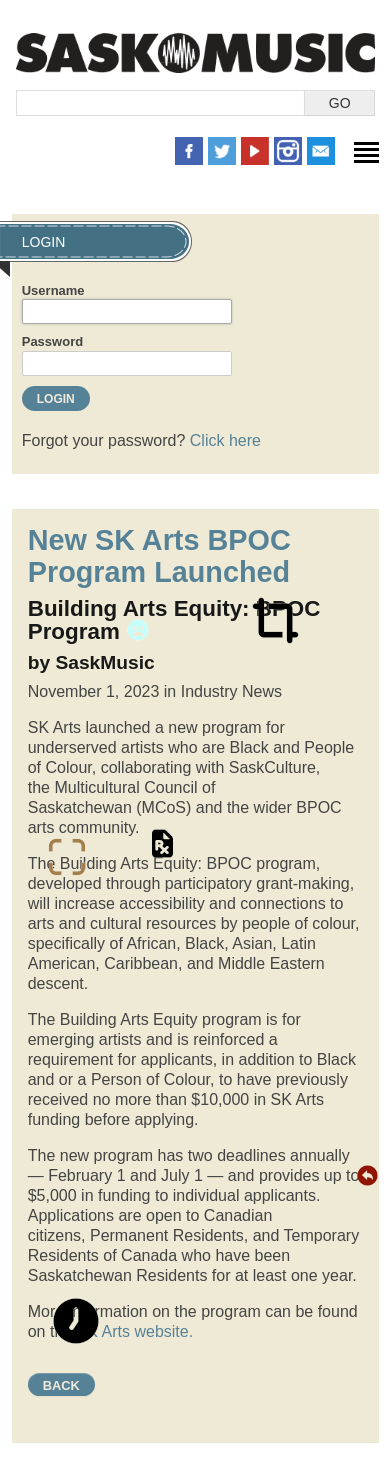 This screenshot has width=391, height=1475. Describe the element at coordinates (138, 630) in the screenshot. I see `indicates user fatigue or exhaustion status` at that location.